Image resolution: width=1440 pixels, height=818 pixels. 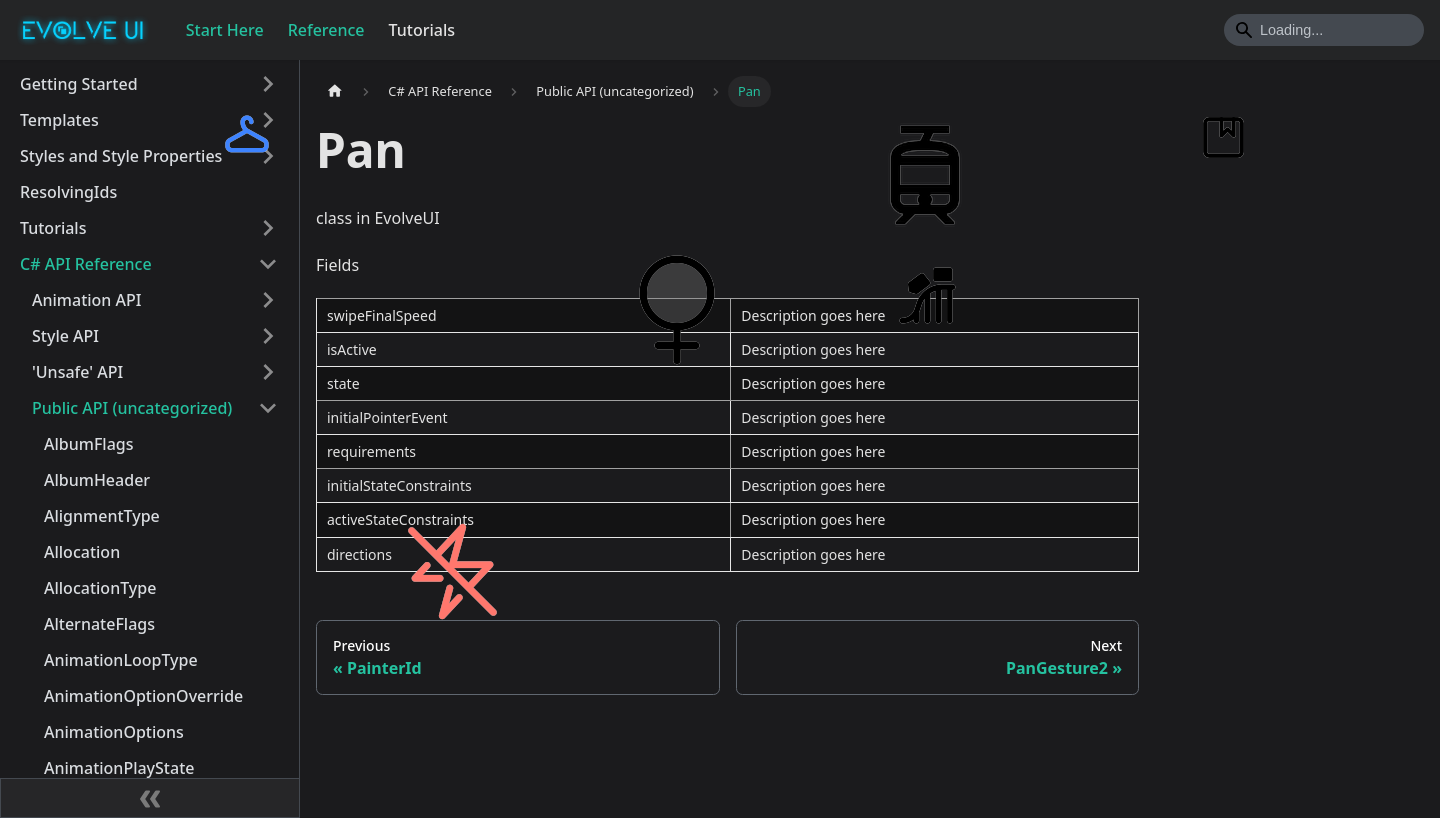 What do you see at coordinates (1223, 137) in the screenshot?
I see `view your music album collection` at bounding box center [1223, 137].